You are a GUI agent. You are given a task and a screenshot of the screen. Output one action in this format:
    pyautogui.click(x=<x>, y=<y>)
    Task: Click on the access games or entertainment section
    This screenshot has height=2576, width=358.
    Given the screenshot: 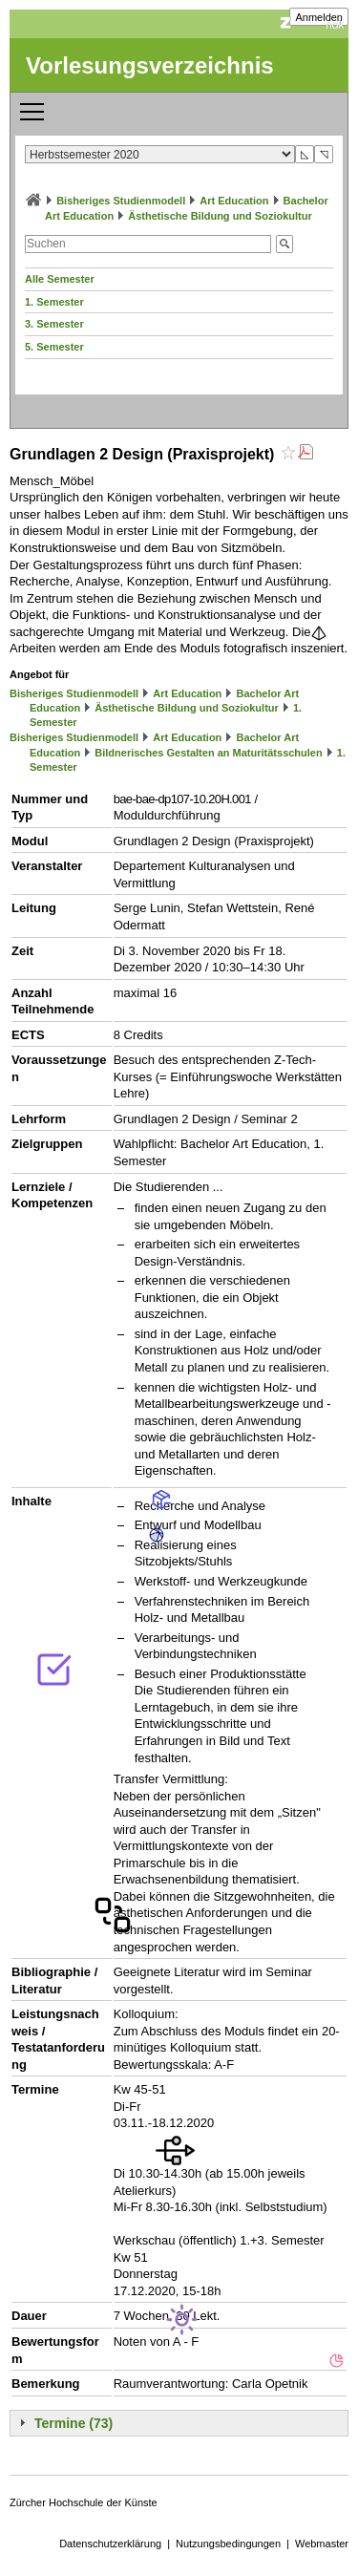 What is the action you would take?
    pyautogui.click(x=157, y=1535)
    